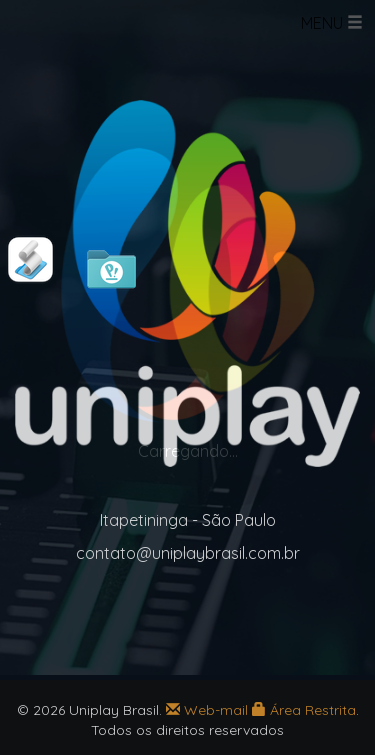  I want to click on open Pop!_OS system folder, so click(111, 270).